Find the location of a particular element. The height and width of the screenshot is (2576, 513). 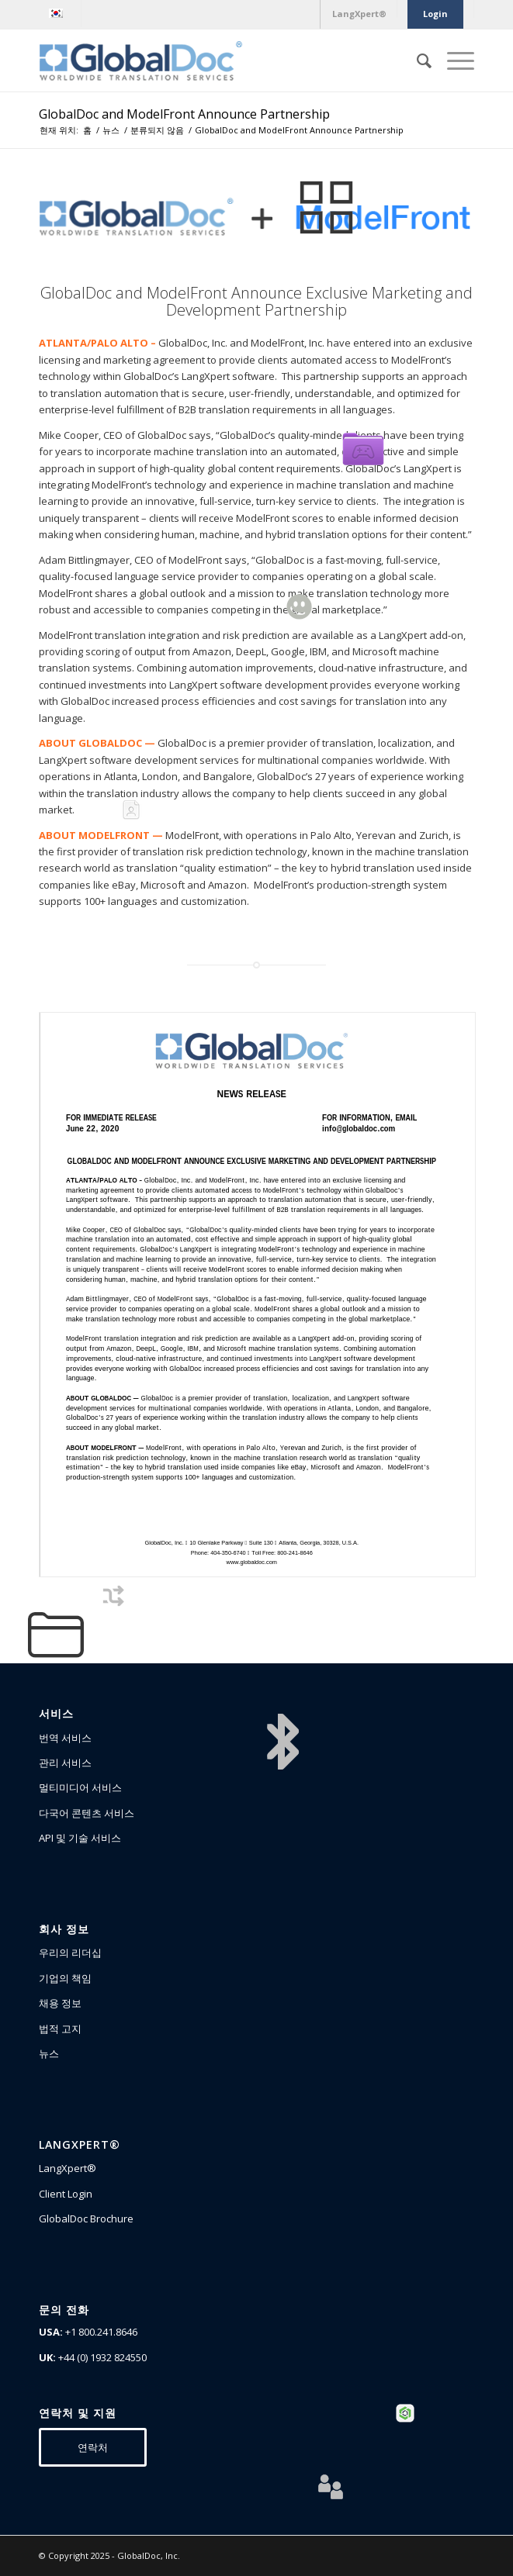

access msn account settings is located at coordinates (326, 207).